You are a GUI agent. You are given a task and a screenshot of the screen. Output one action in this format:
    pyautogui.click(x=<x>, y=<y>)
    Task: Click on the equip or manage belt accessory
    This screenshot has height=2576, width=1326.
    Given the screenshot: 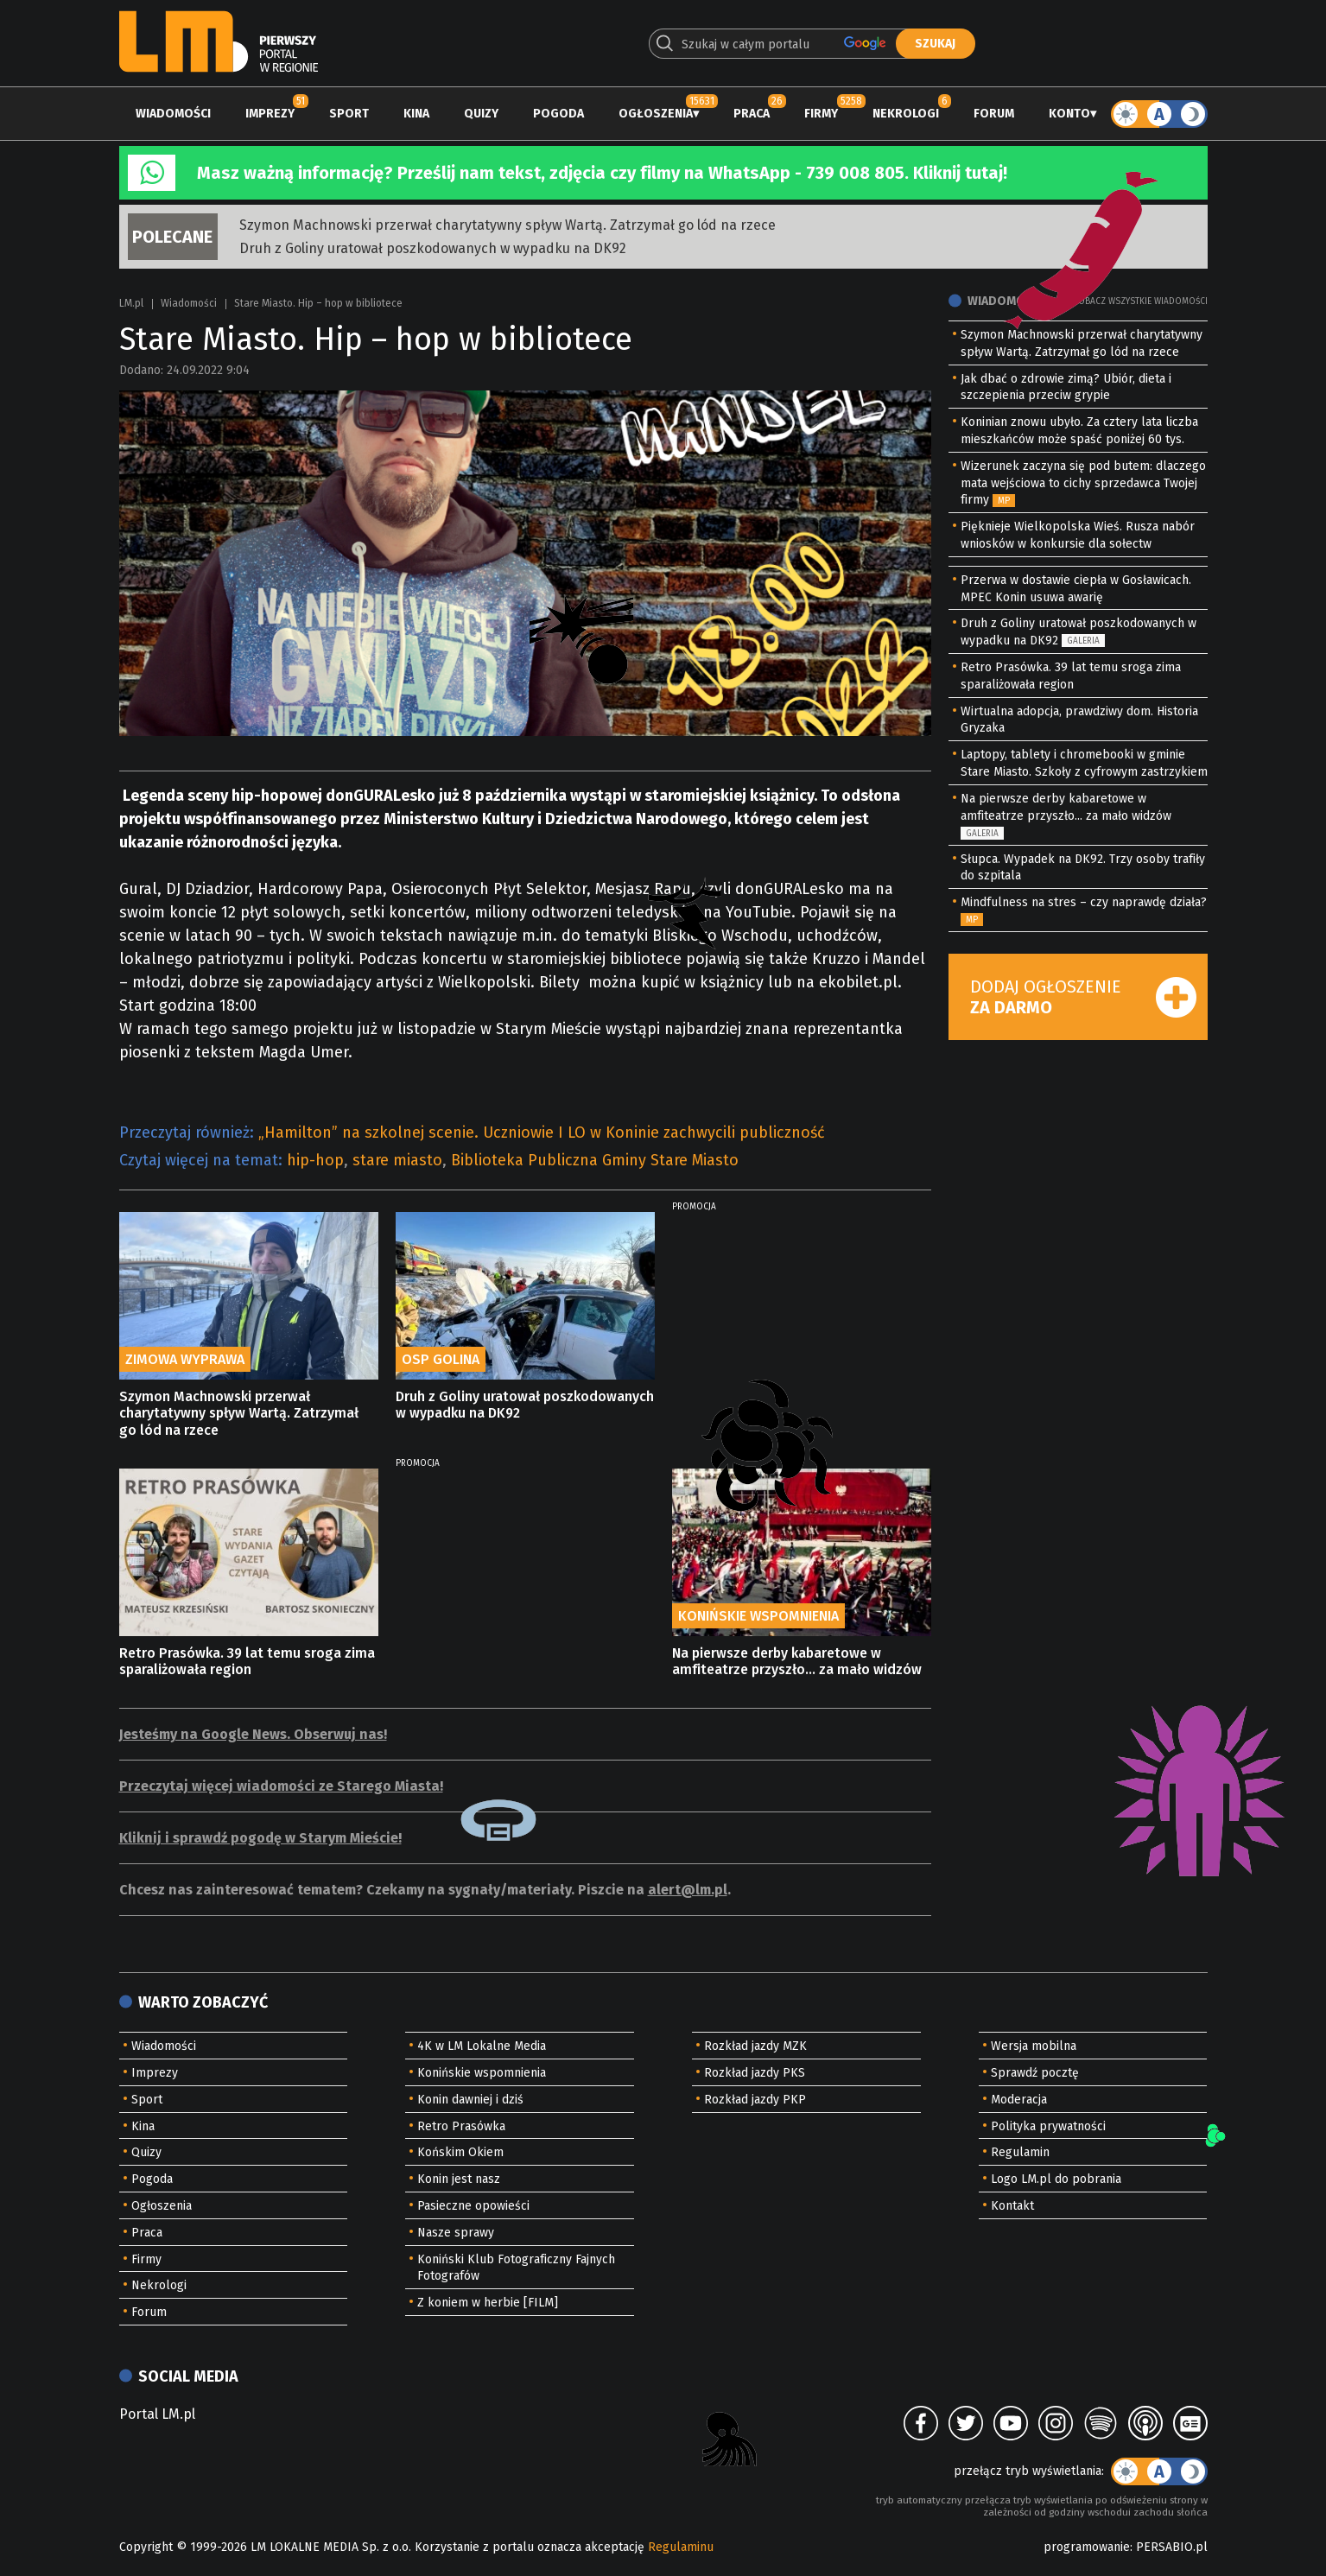 What is the action you would take?
    pyautogui.click(x=498, y=1820)
    